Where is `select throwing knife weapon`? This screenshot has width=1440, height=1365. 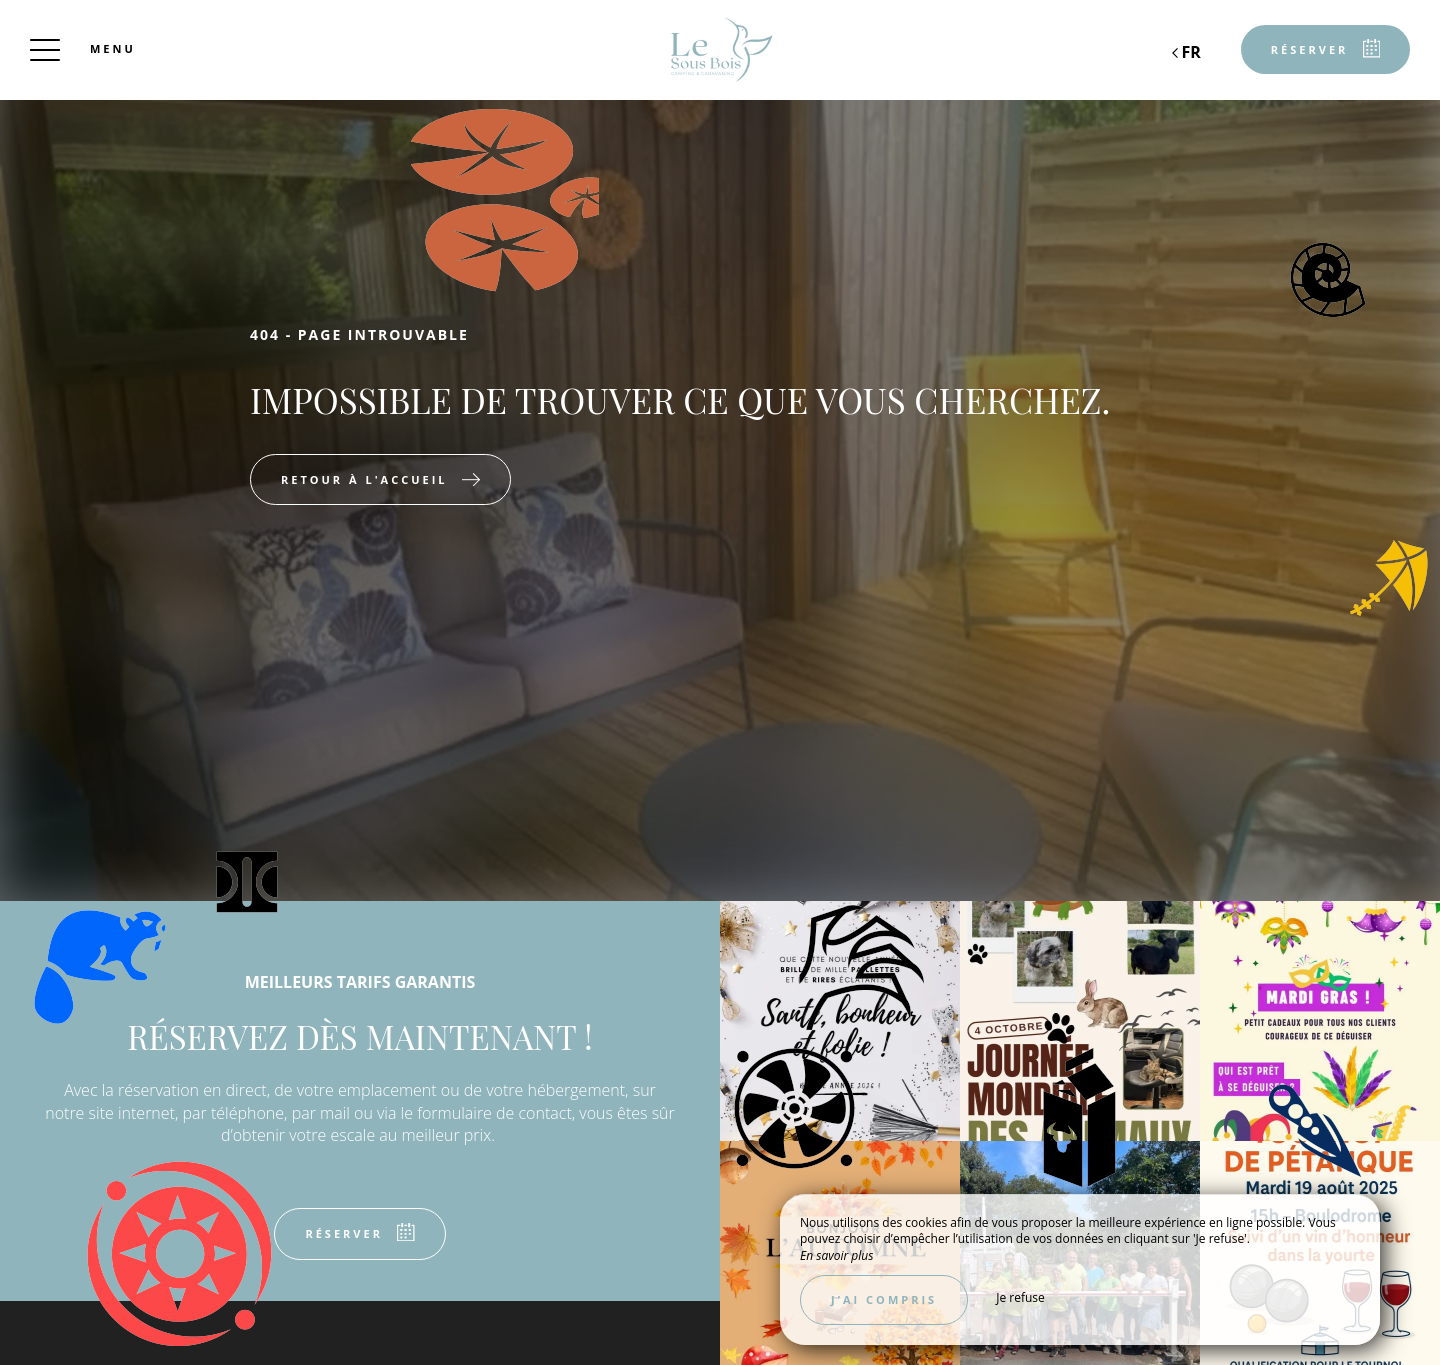 select throwing knife weapon is located at coordinates (1315, 1131).